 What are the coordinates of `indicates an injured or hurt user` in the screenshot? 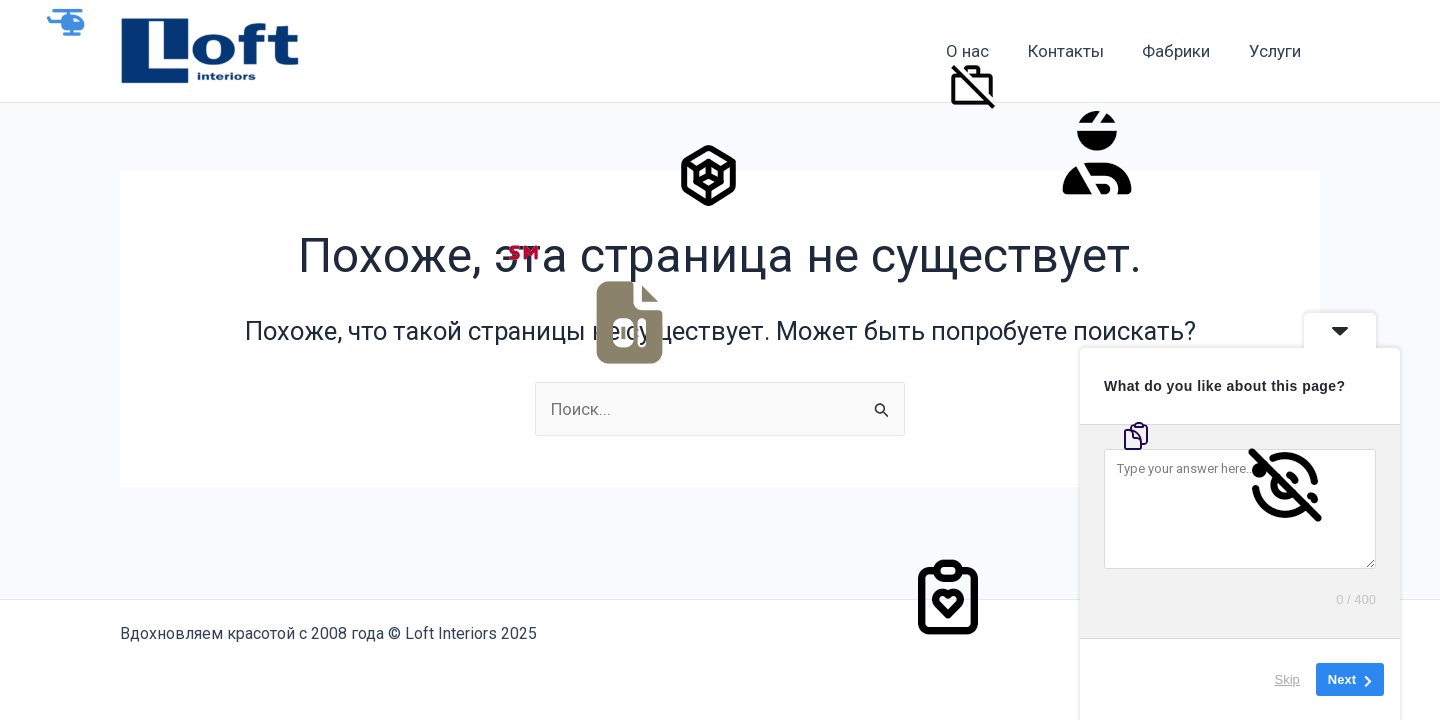 It's located at (1097, 152).